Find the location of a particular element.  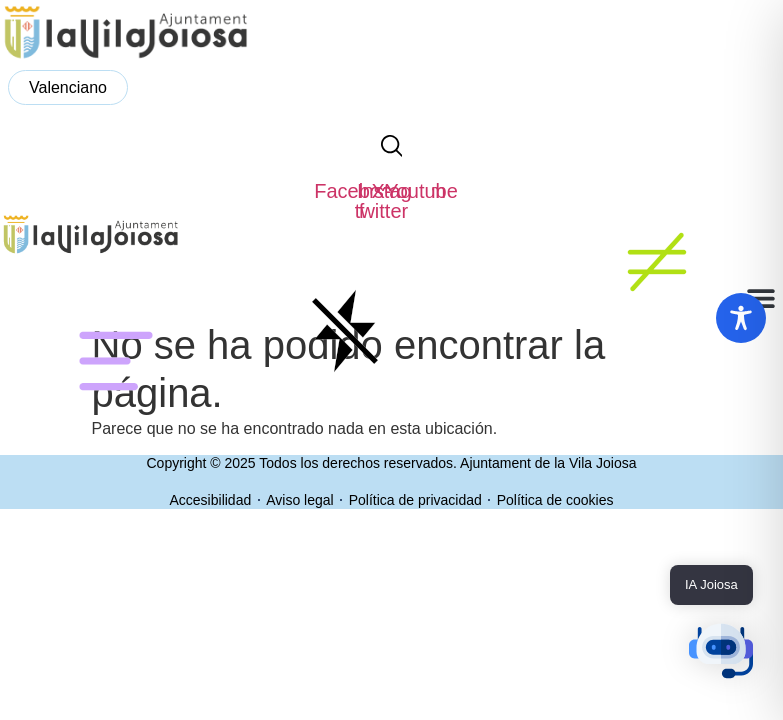

align text to the start of the line is located at coordinates (116, 361).